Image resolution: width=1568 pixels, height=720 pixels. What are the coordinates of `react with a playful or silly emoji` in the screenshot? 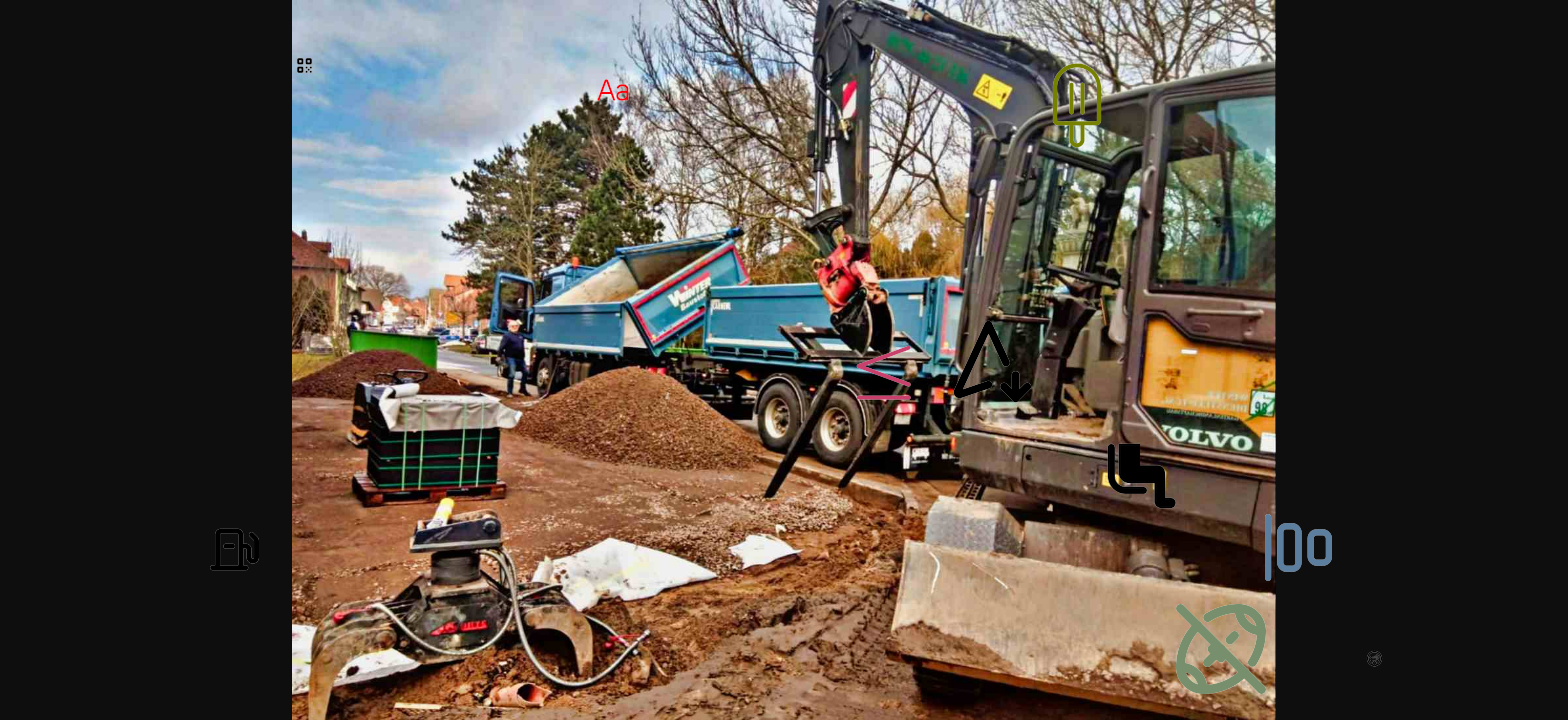 It's located at (1374, 658).